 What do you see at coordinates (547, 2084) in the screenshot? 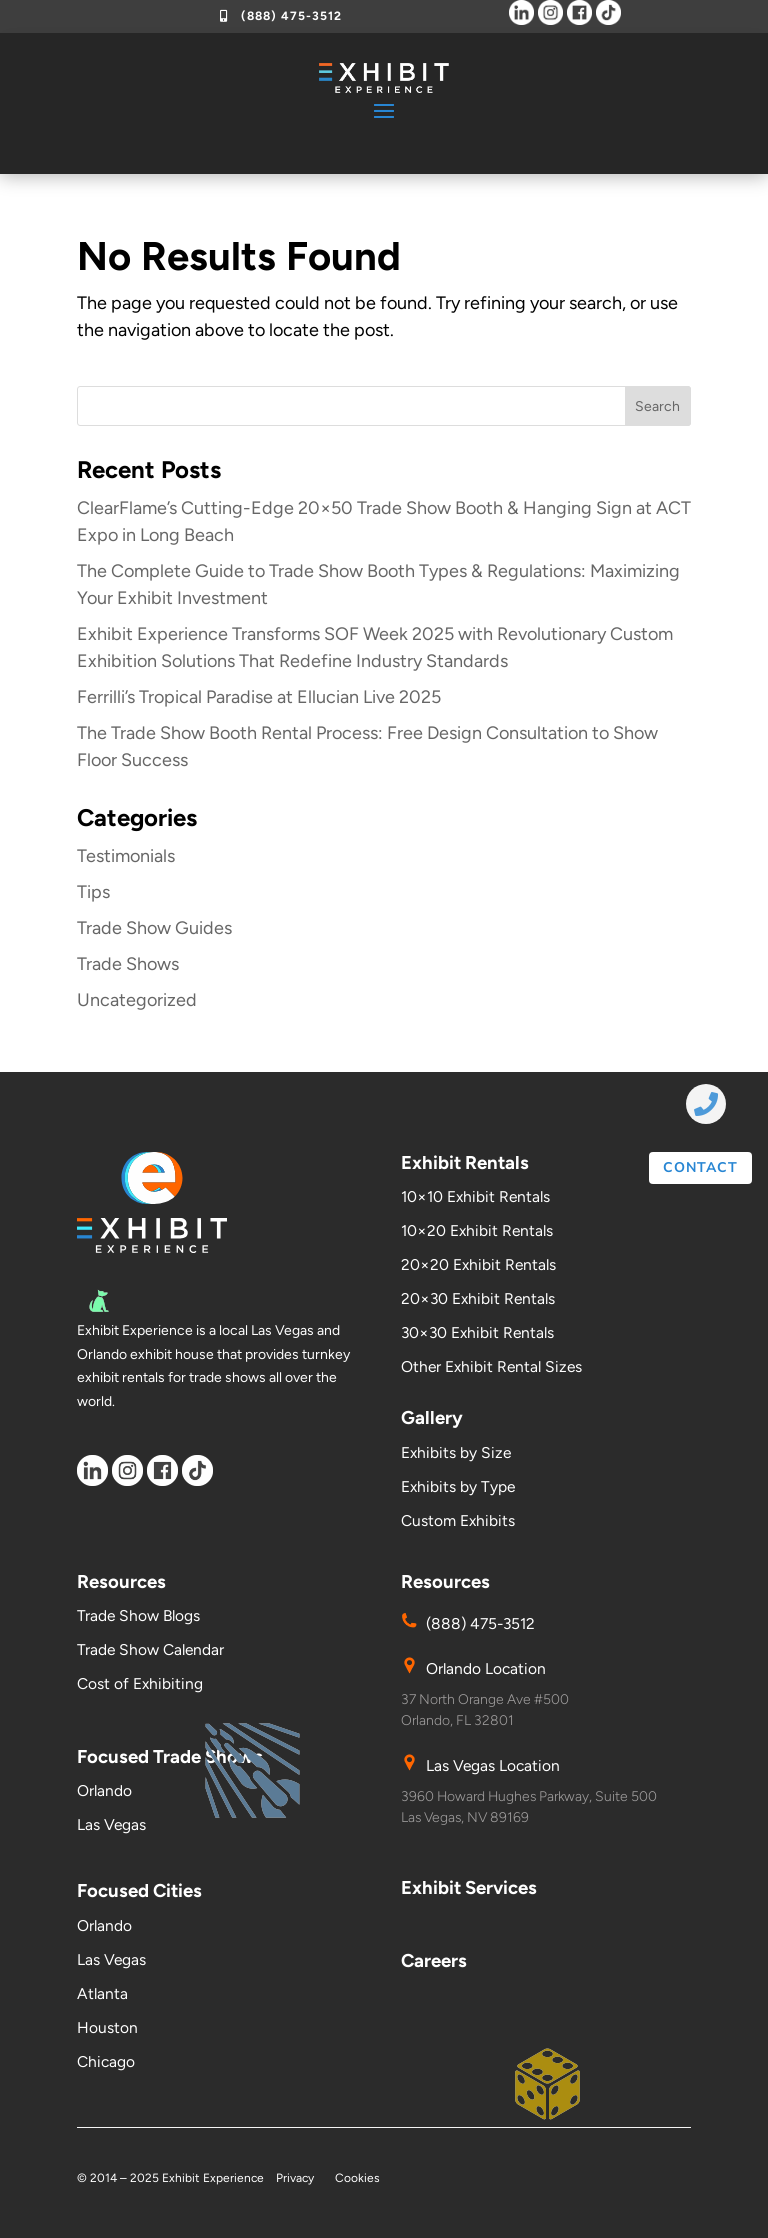
I see `roll the dice or randomize` at bounding box center [547, 2084].